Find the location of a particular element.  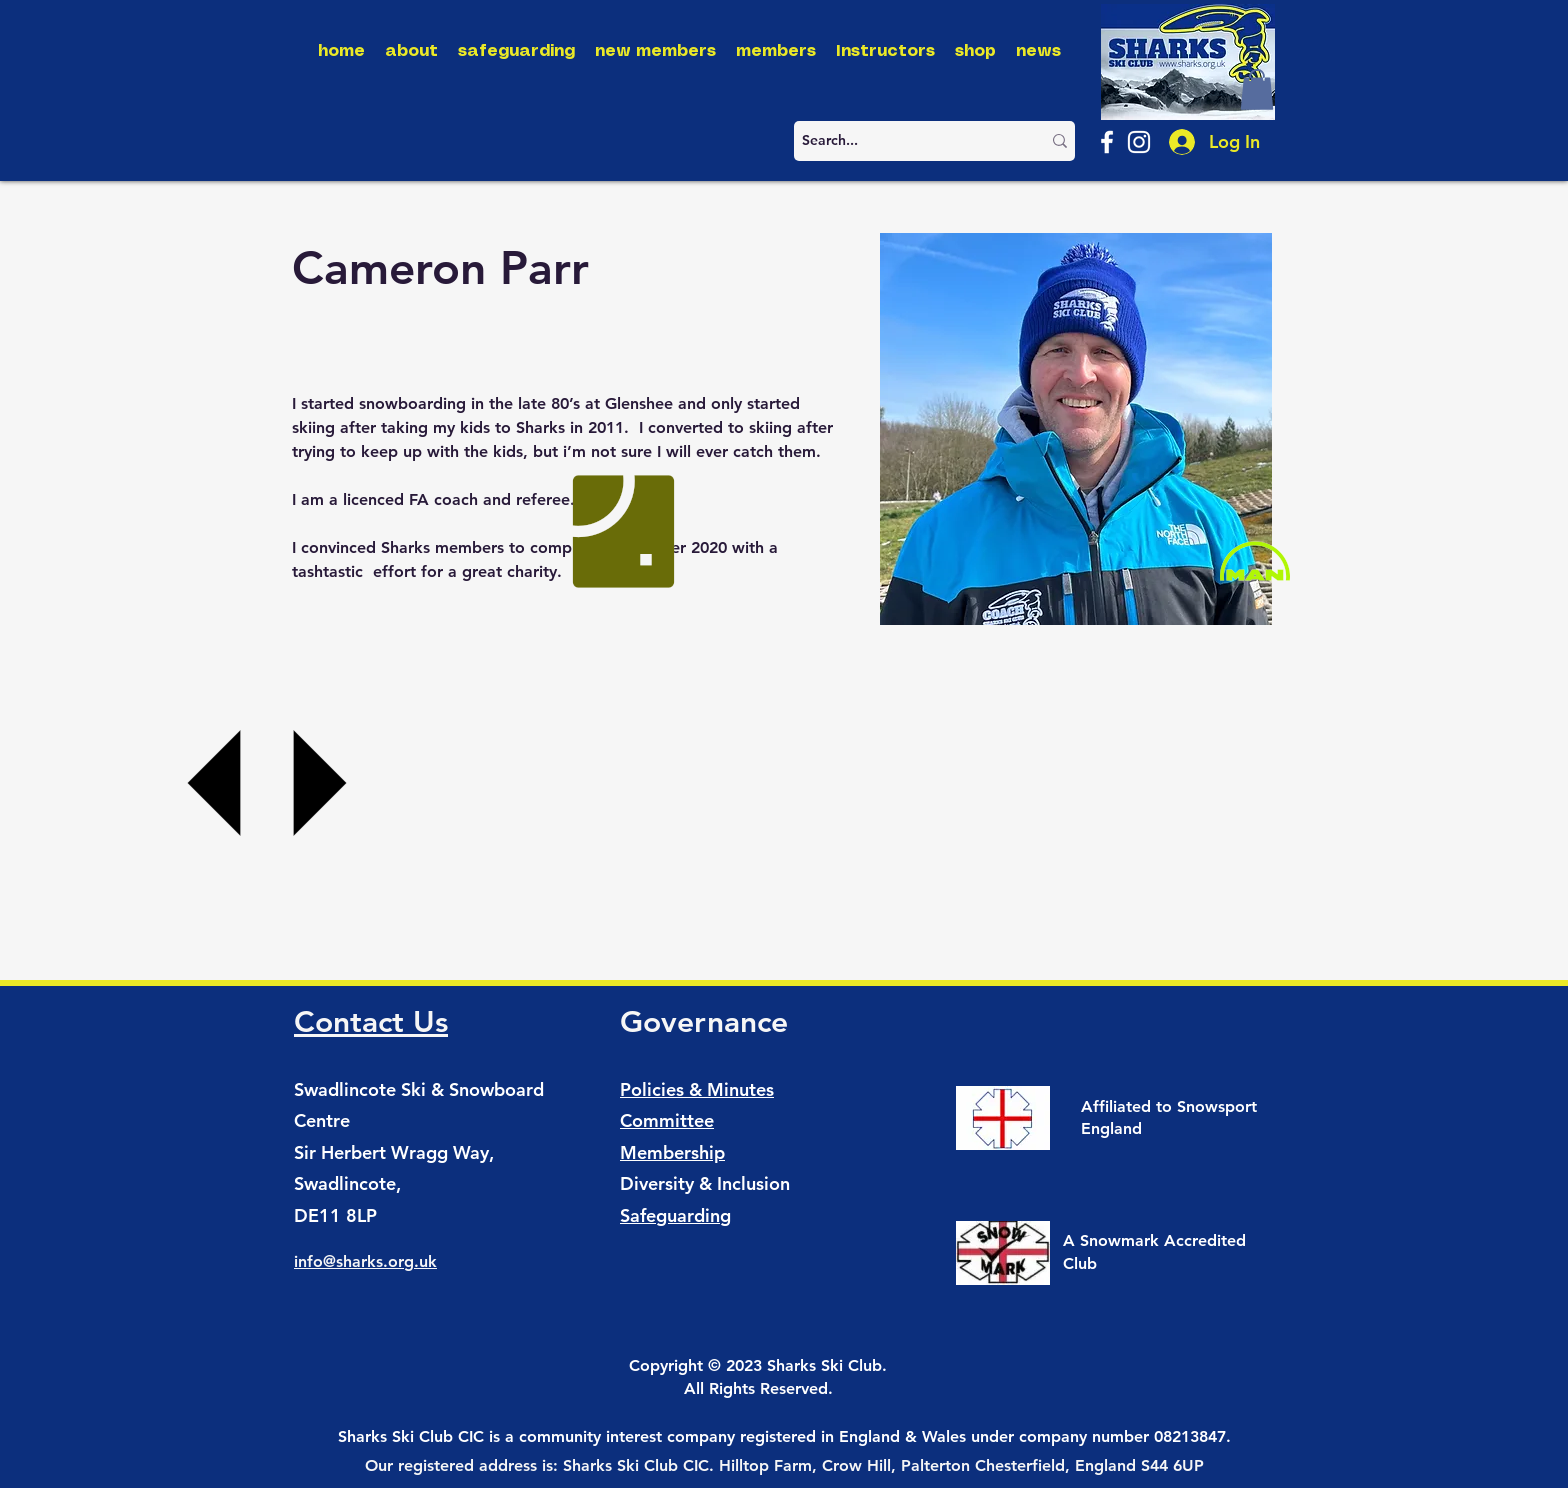

MAN truck and bus company logo is located at coordinates (1255, 561).